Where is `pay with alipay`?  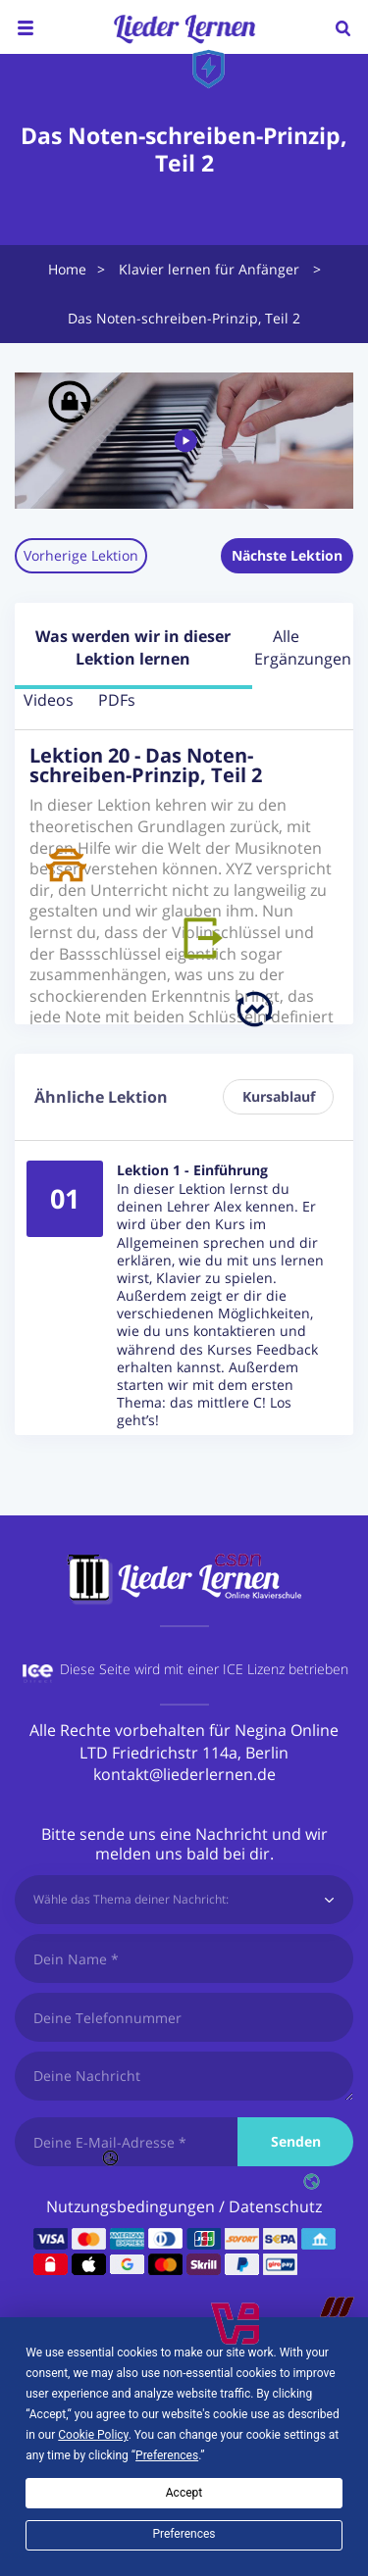
pay with alipay is located at coordinates (110, 2157).